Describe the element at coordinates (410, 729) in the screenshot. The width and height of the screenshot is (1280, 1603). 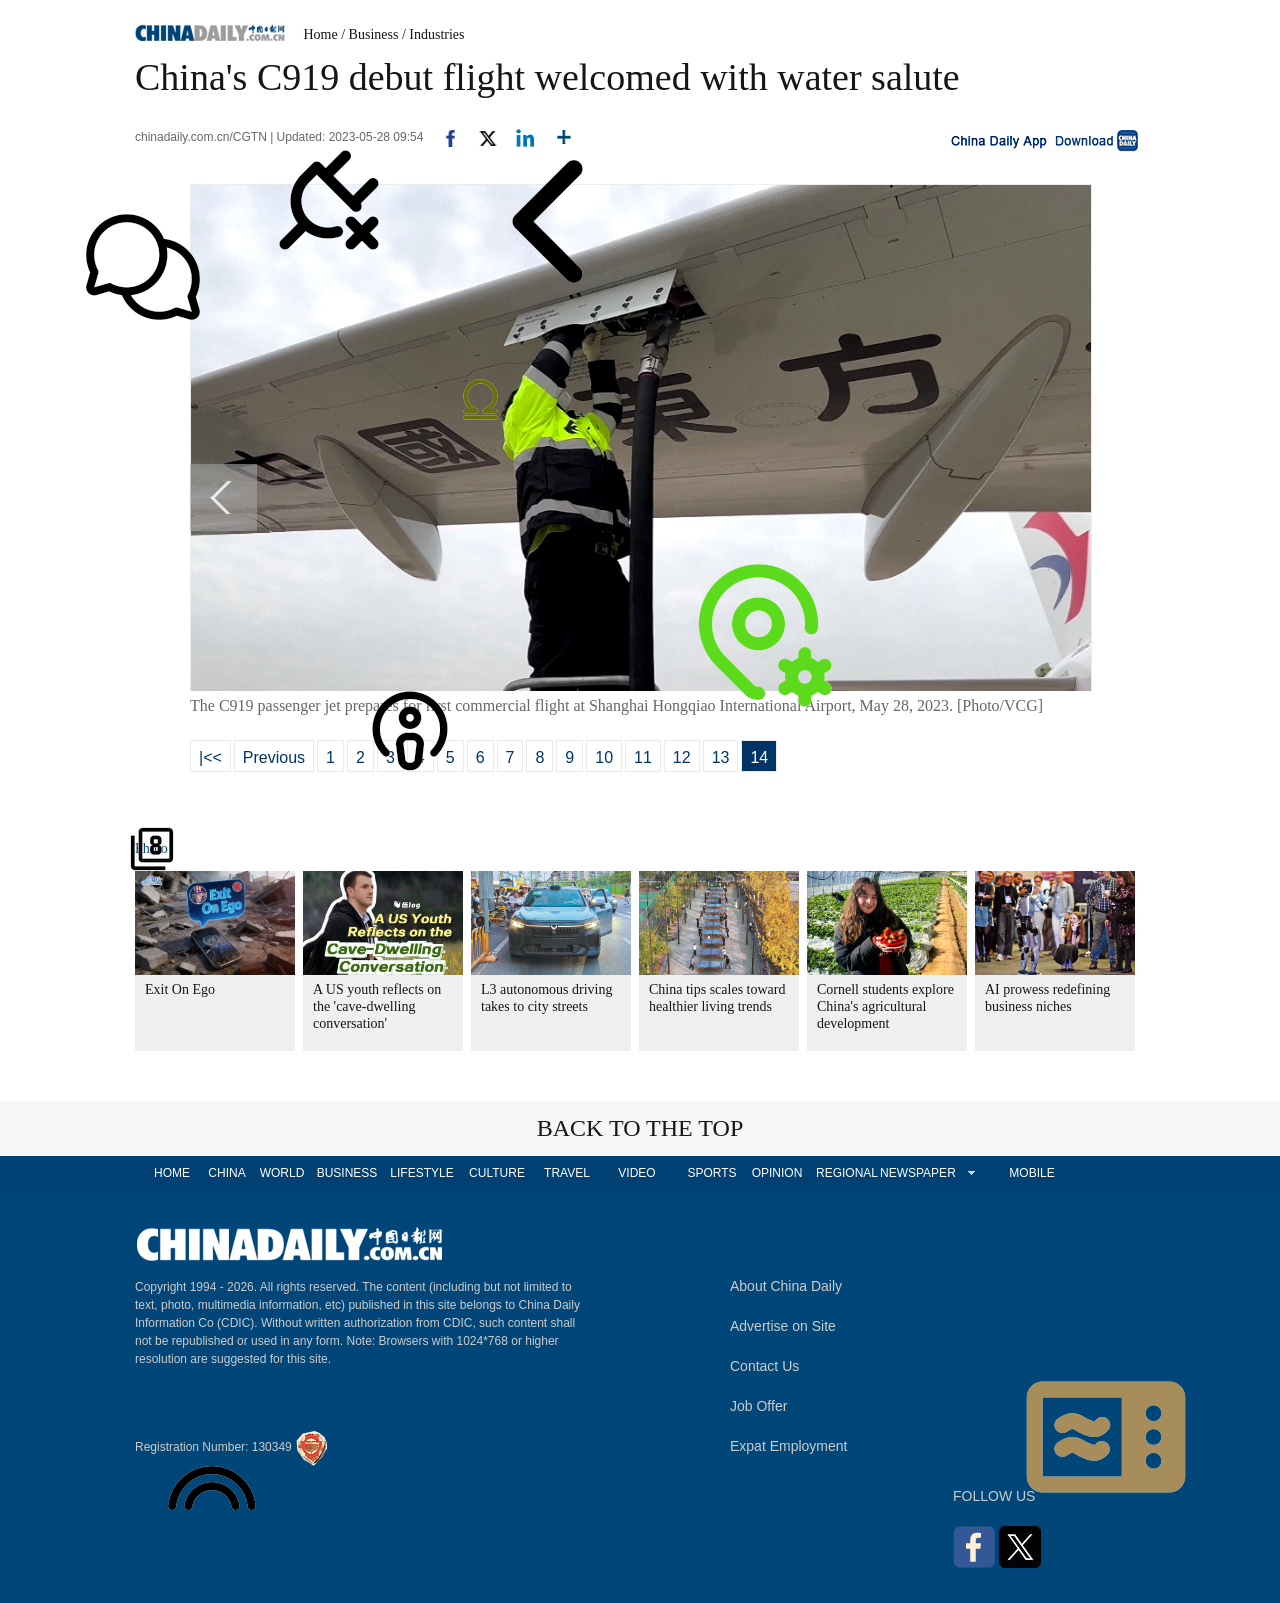
I see `open apple podcasts app` at that location.